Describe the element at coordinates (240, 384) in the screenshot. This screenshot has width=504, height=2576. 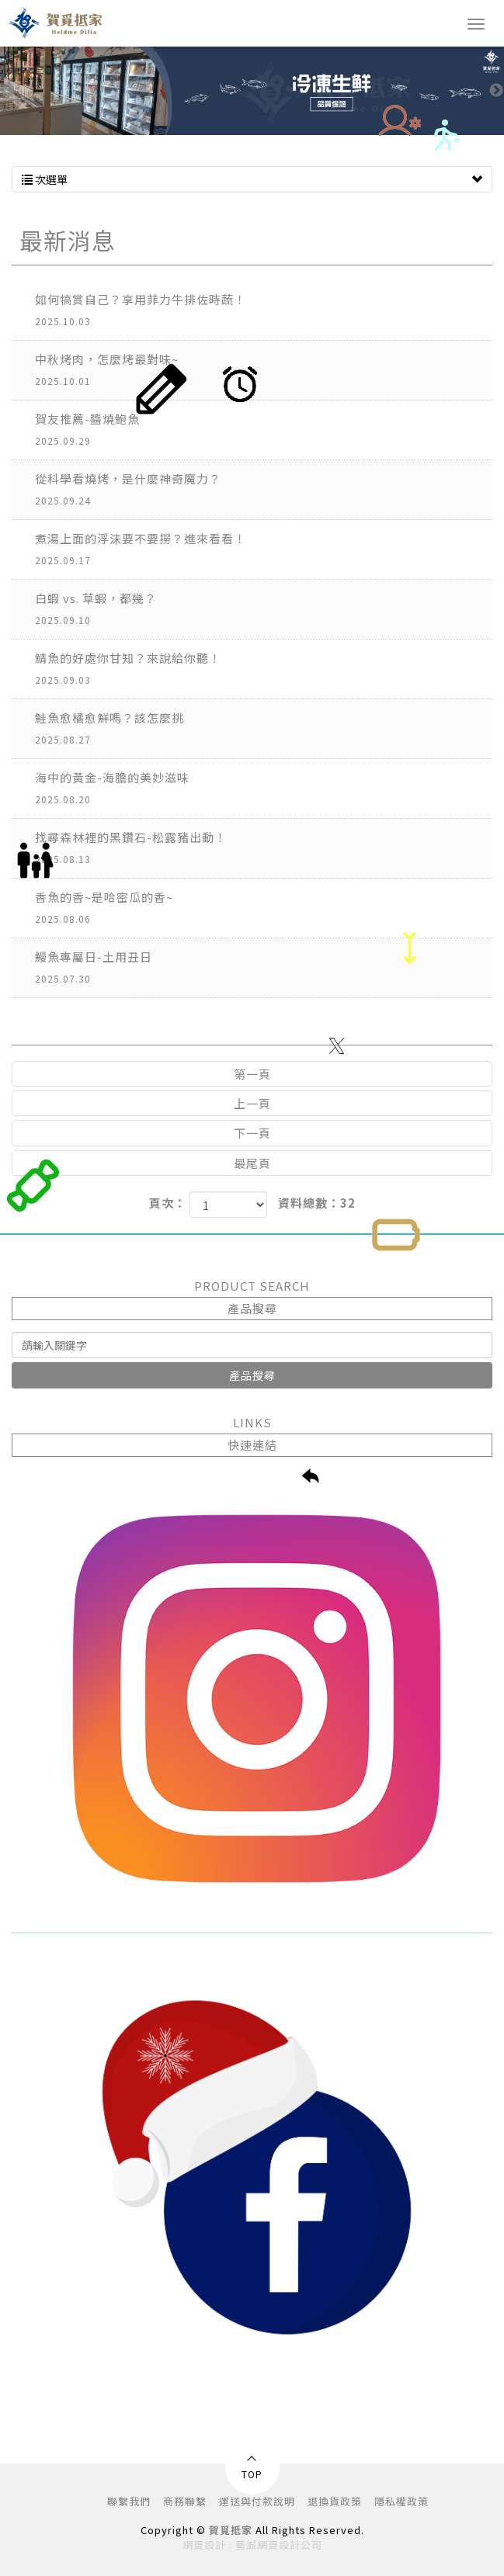
I see `access your alarms` at that location.